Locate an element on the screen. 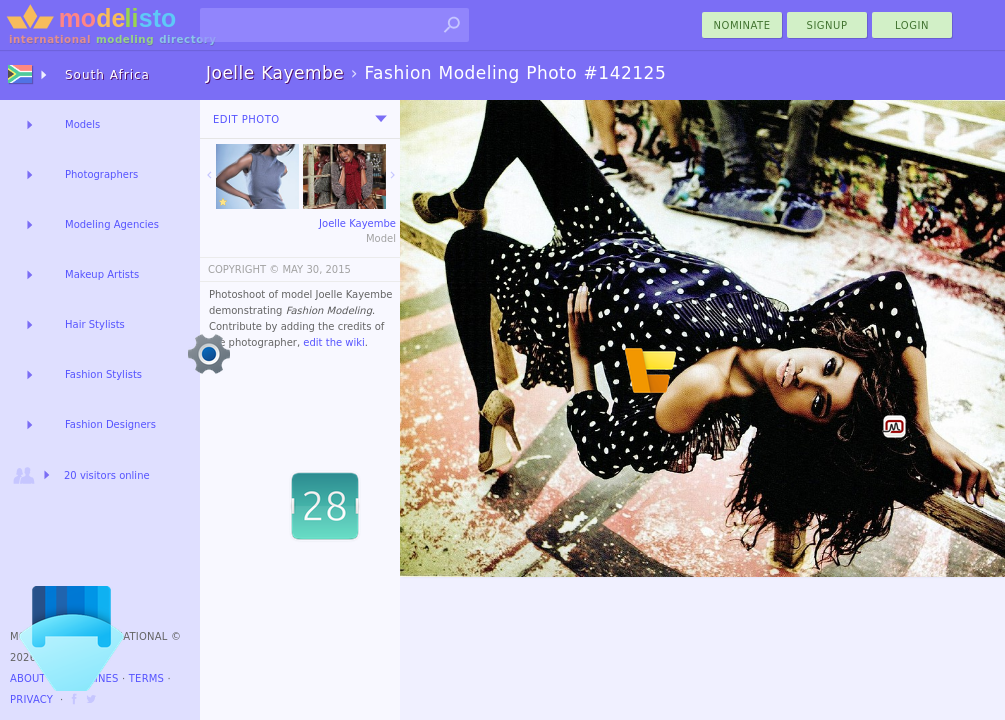 The width and height of the screenshot is (1005, 720). open openchrom chromatography software is located at coordinates (894, 426).